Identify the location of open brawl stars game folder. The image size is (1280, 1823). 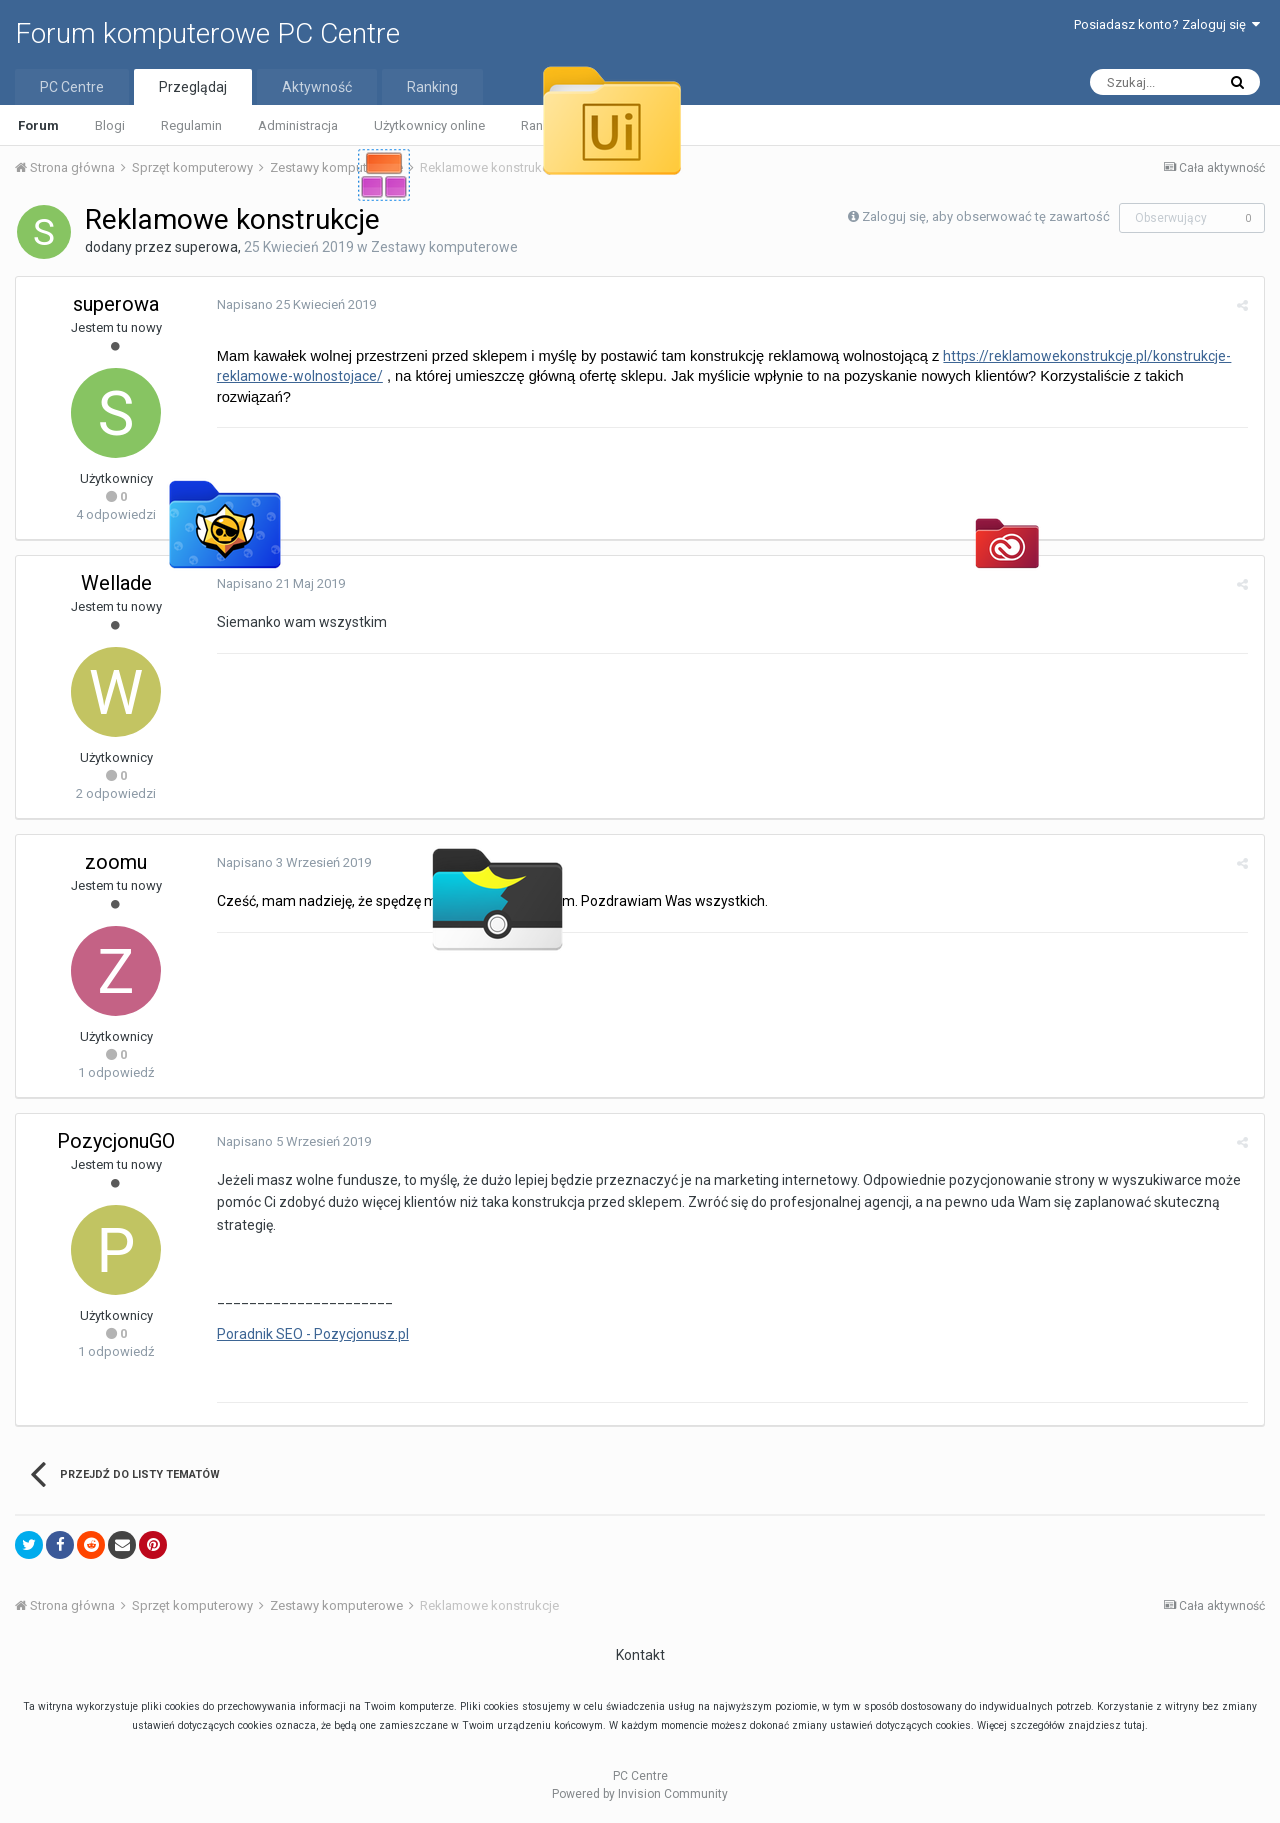
(224, 527).